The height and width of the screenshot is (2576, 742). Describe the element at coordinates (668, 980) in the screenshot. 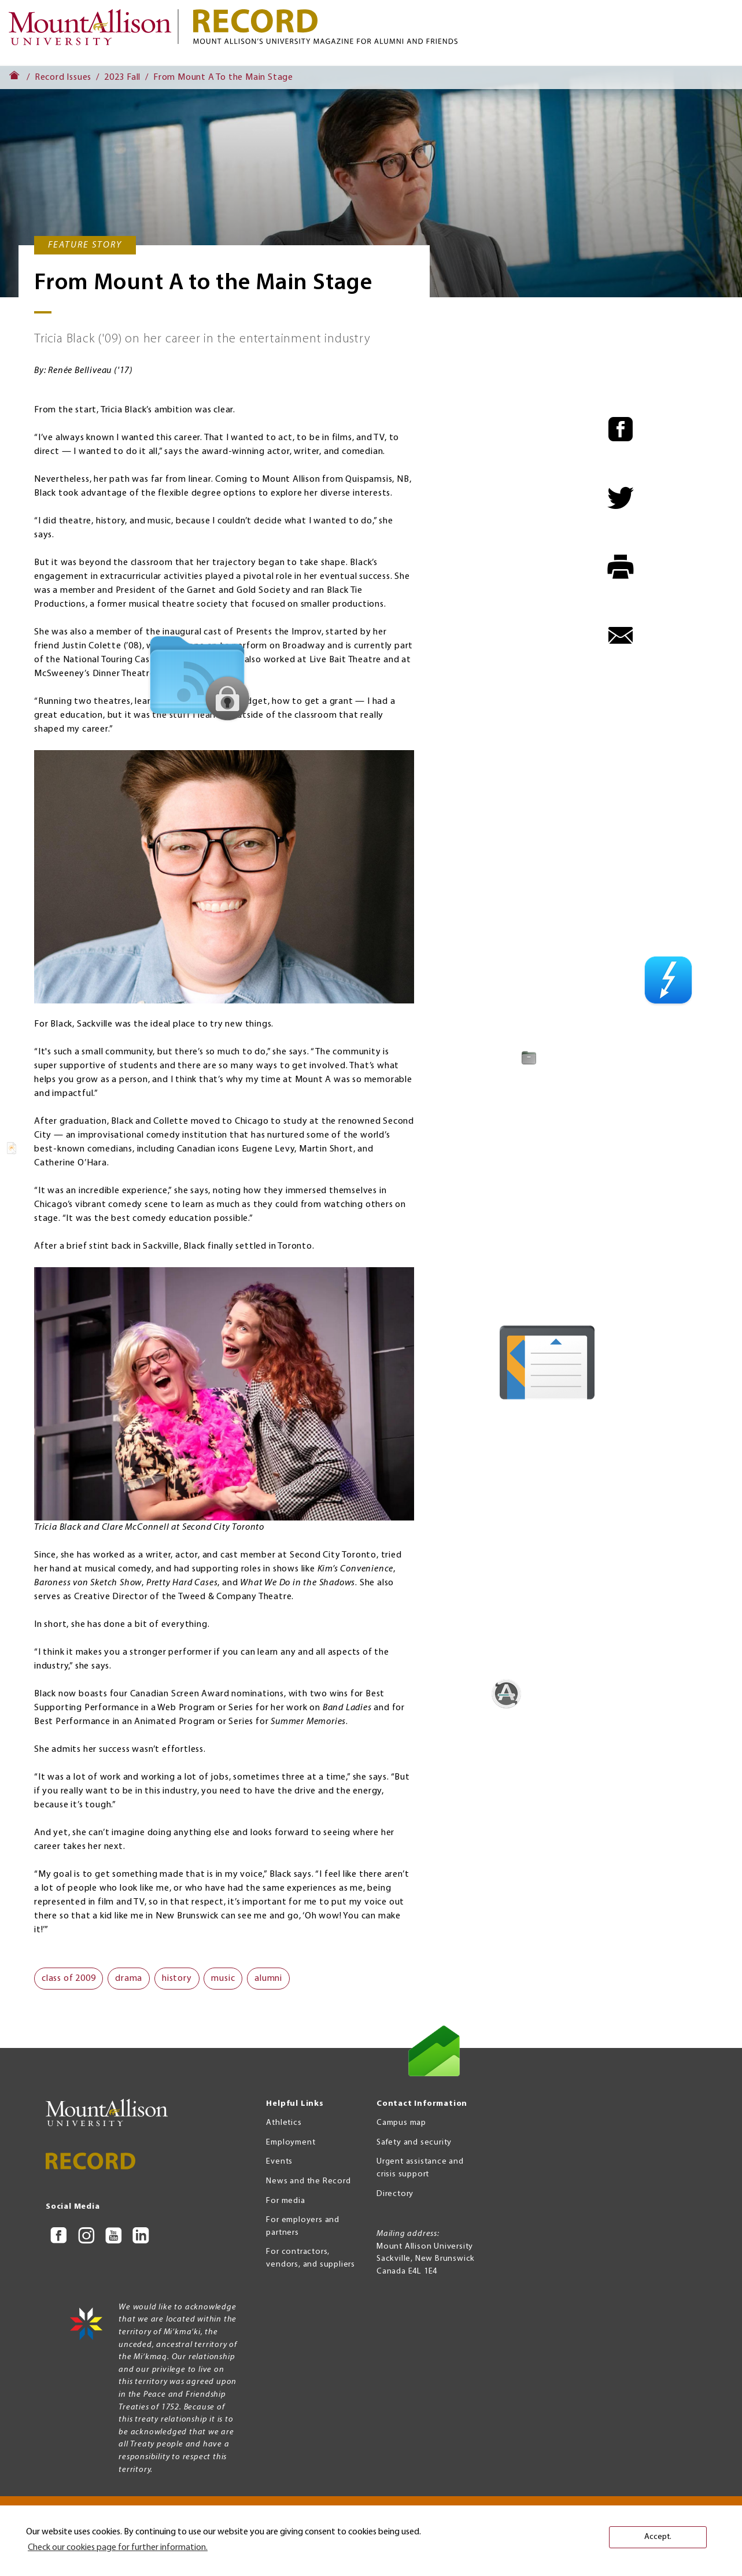

I see `open thunderbolt device preferences` at that location.